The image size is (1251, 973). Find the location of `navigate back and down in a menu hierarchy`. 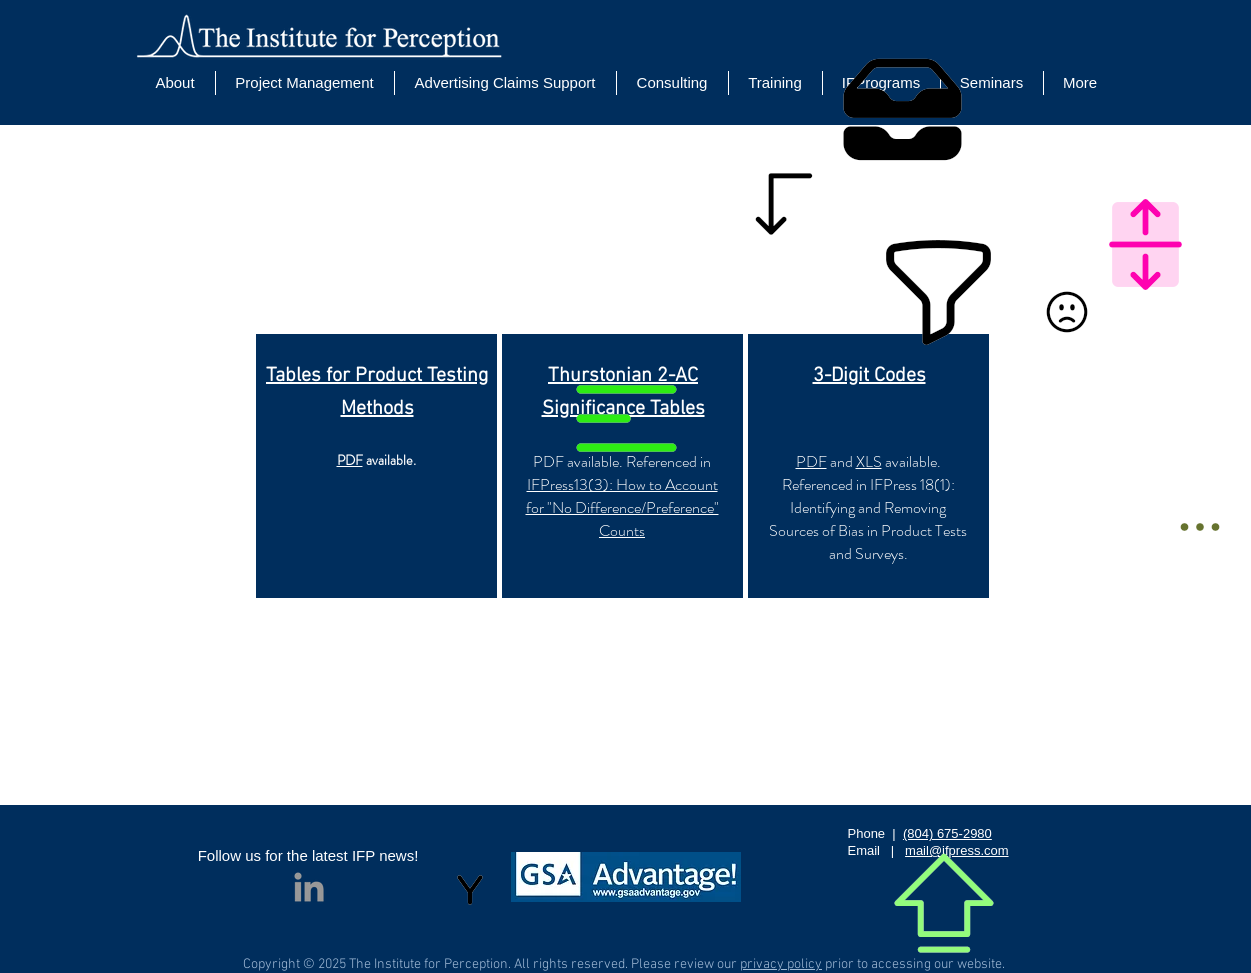

navigate back and down in a menu hierarchy is located at coordinates (784, 204).